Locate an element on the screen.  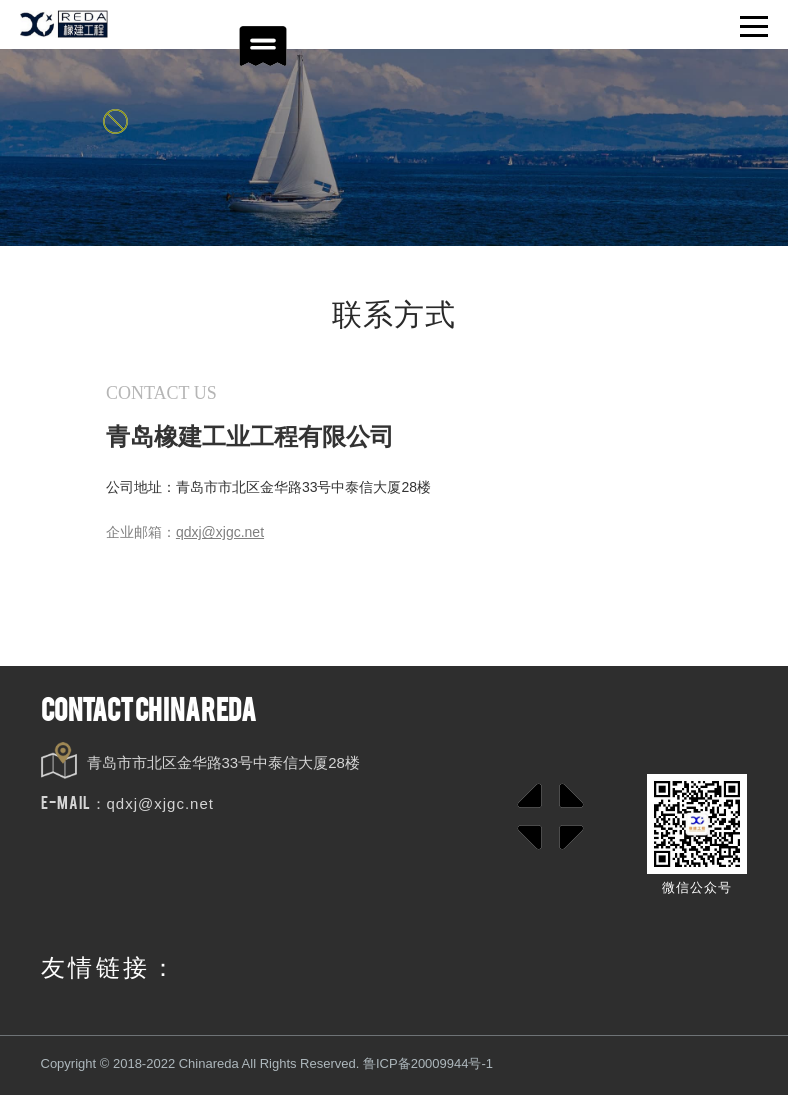
exit fullscreen mode is located at coordinates (550, 816).